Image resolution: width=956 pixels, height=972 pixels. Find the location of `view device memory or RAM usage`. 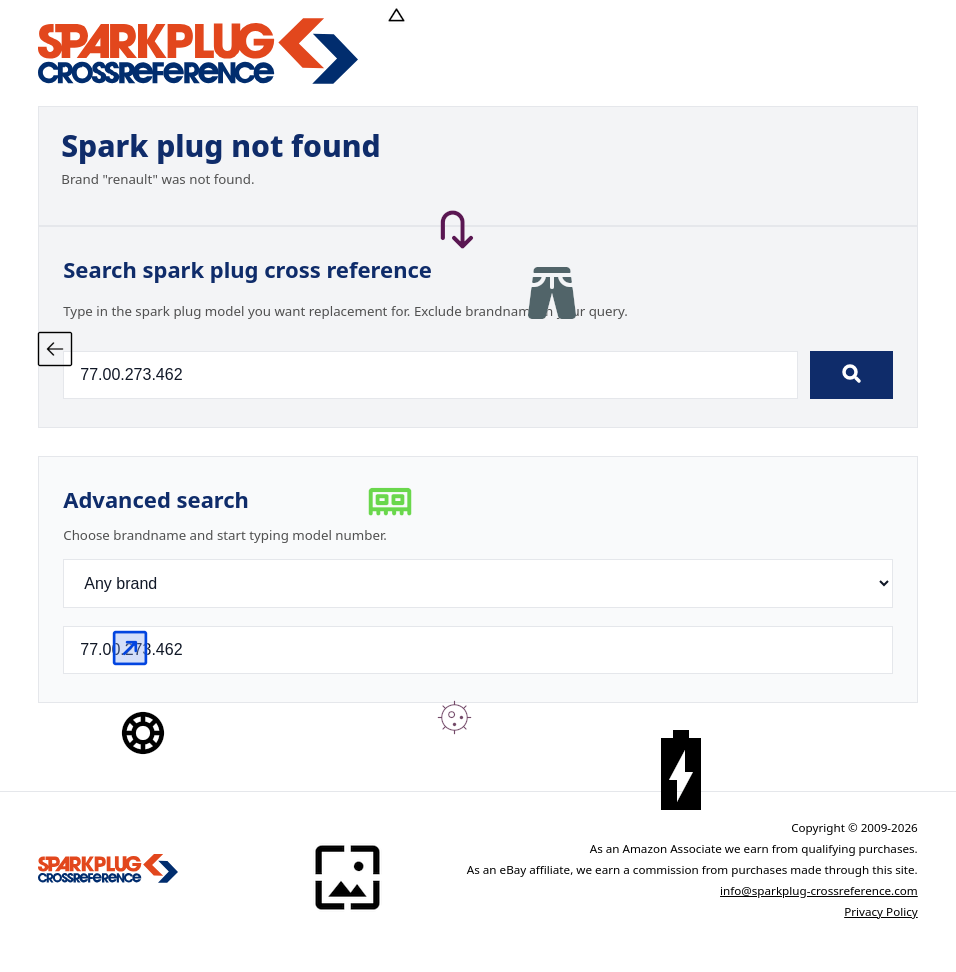

view device memory or RAM usage is located at coordinates (390, 501).